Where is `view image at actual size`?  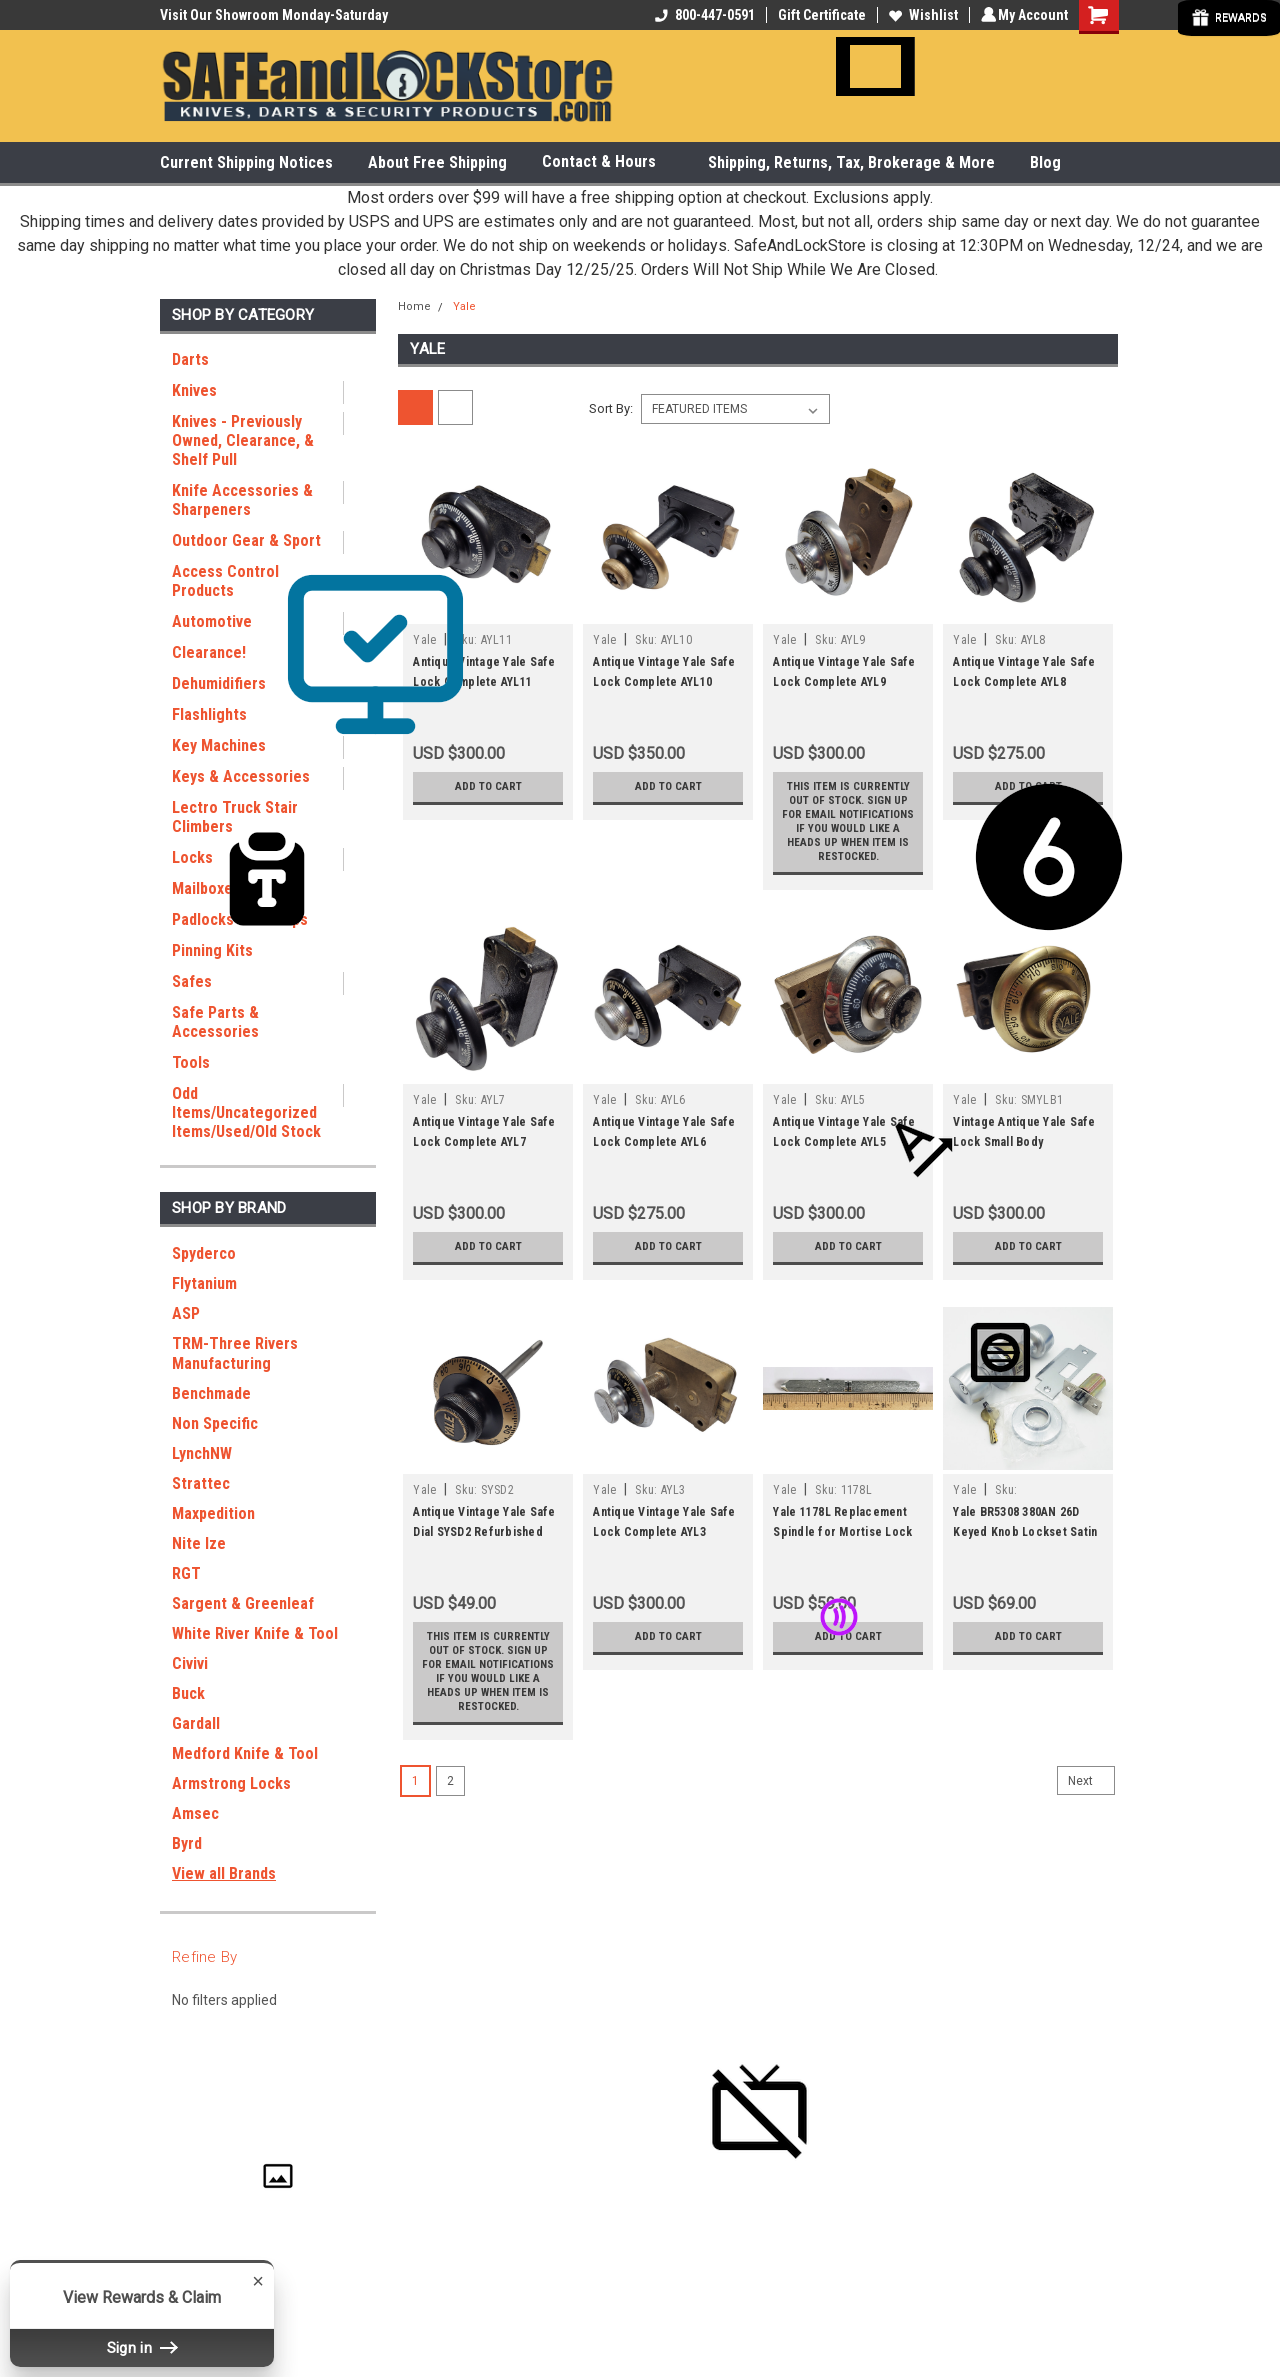
view image at actual size is located at coordinates (278, 2176).